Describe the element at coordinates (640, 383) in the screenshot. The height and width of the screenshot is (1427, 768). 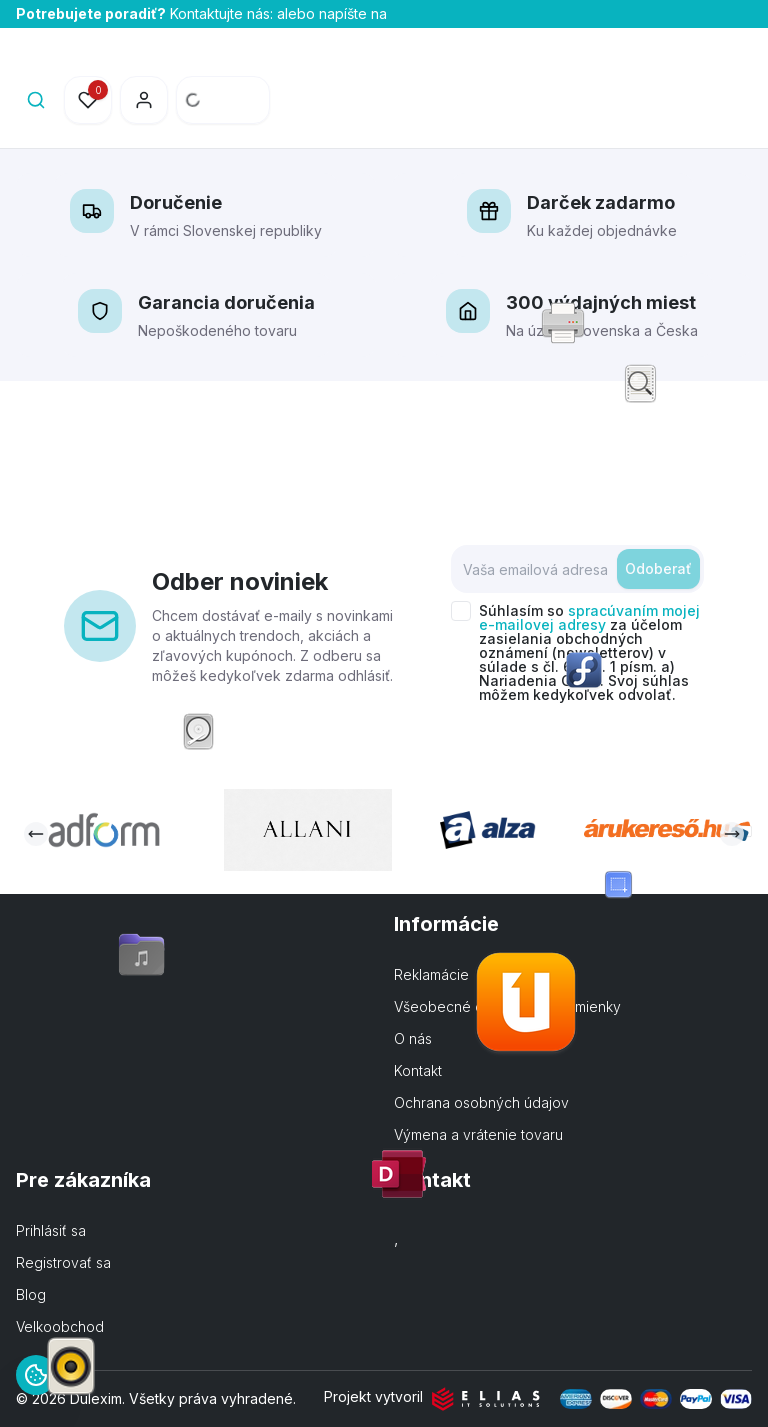
I see `open the log viewer application` at that location.